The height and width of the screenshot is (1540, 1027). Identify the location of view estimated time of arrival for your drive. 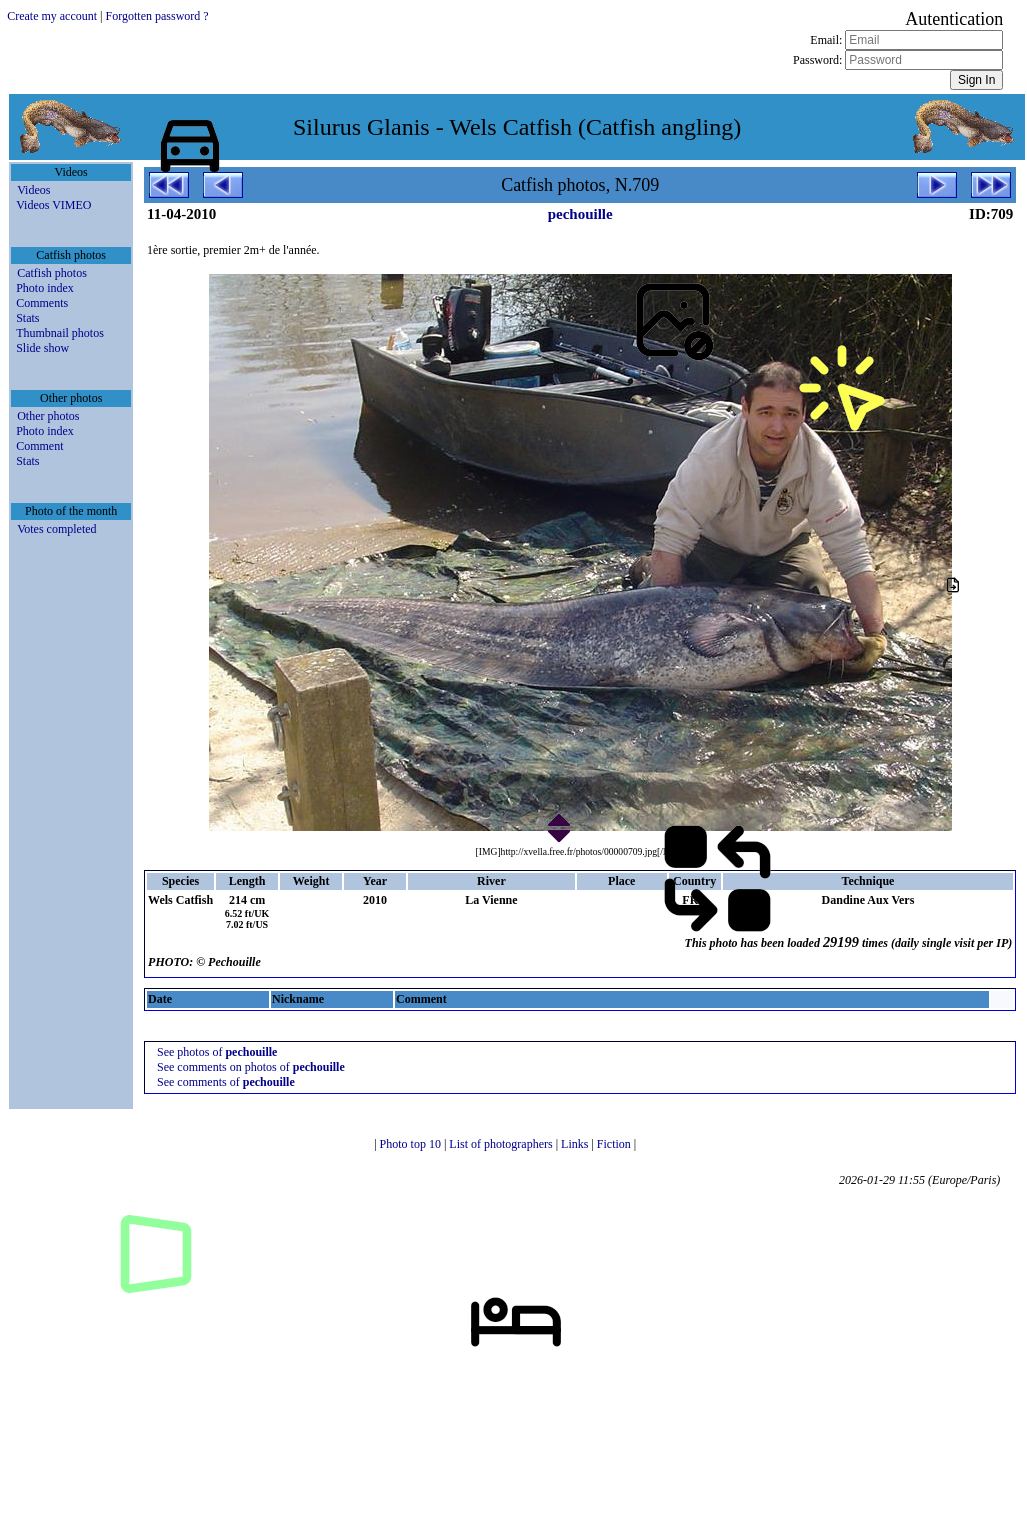
(190, 146).